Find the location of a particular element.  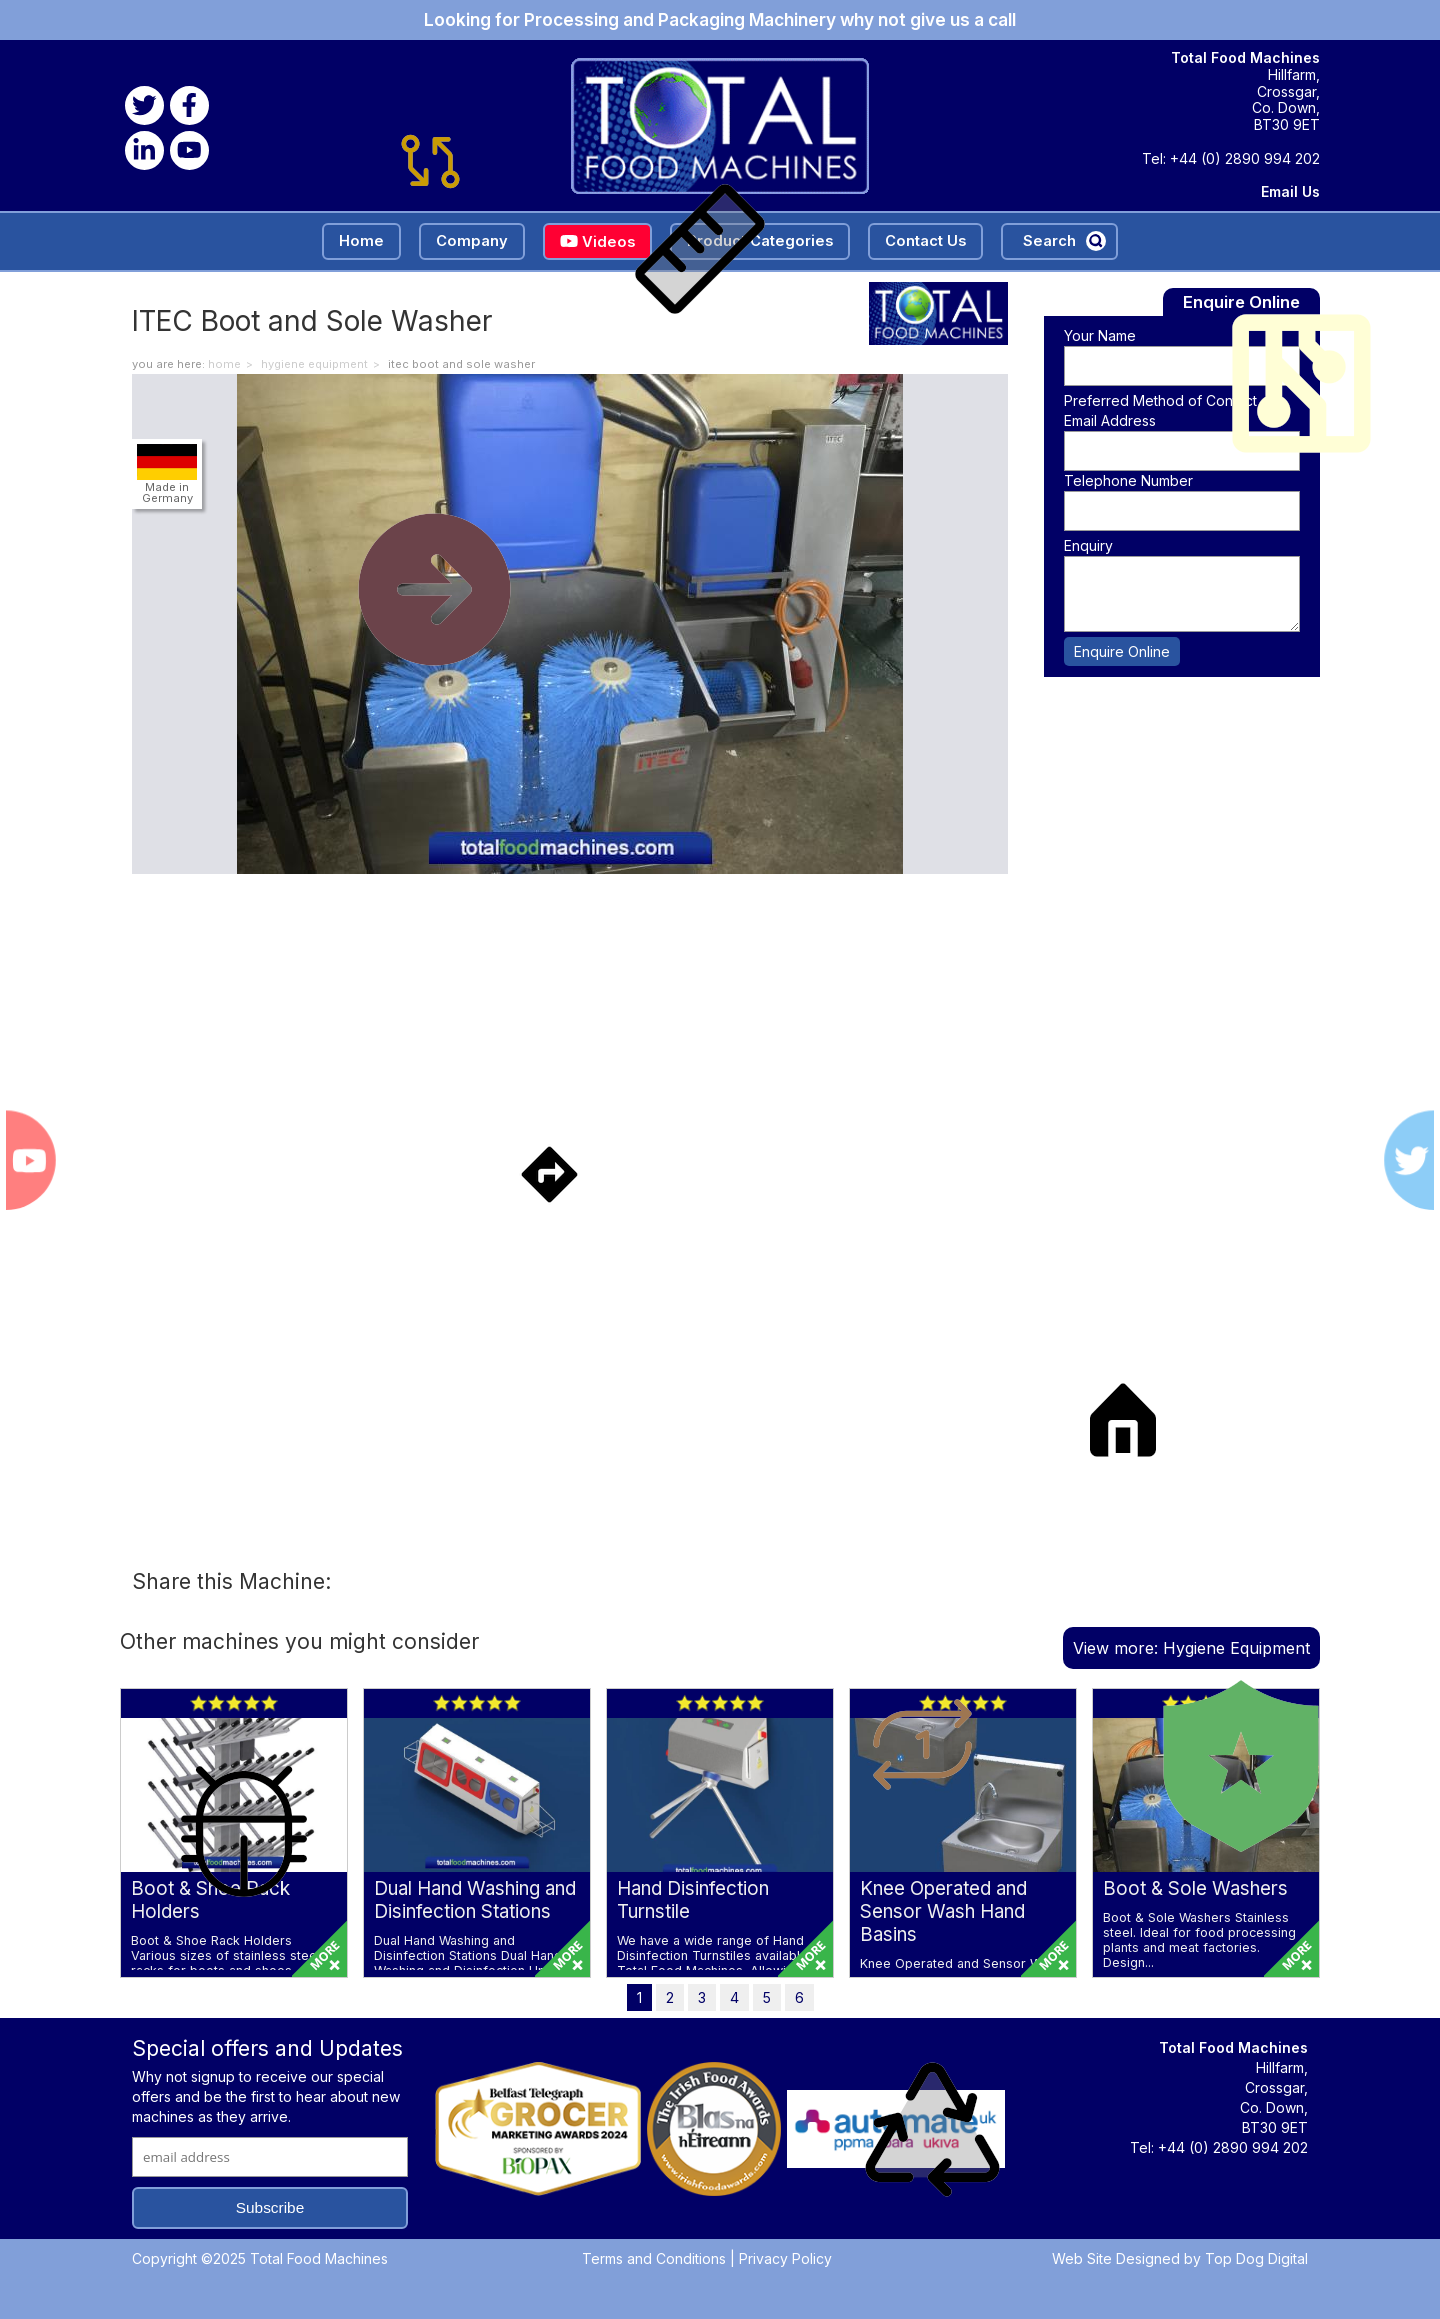

access measurement tools is located at coordinates (700, 249).